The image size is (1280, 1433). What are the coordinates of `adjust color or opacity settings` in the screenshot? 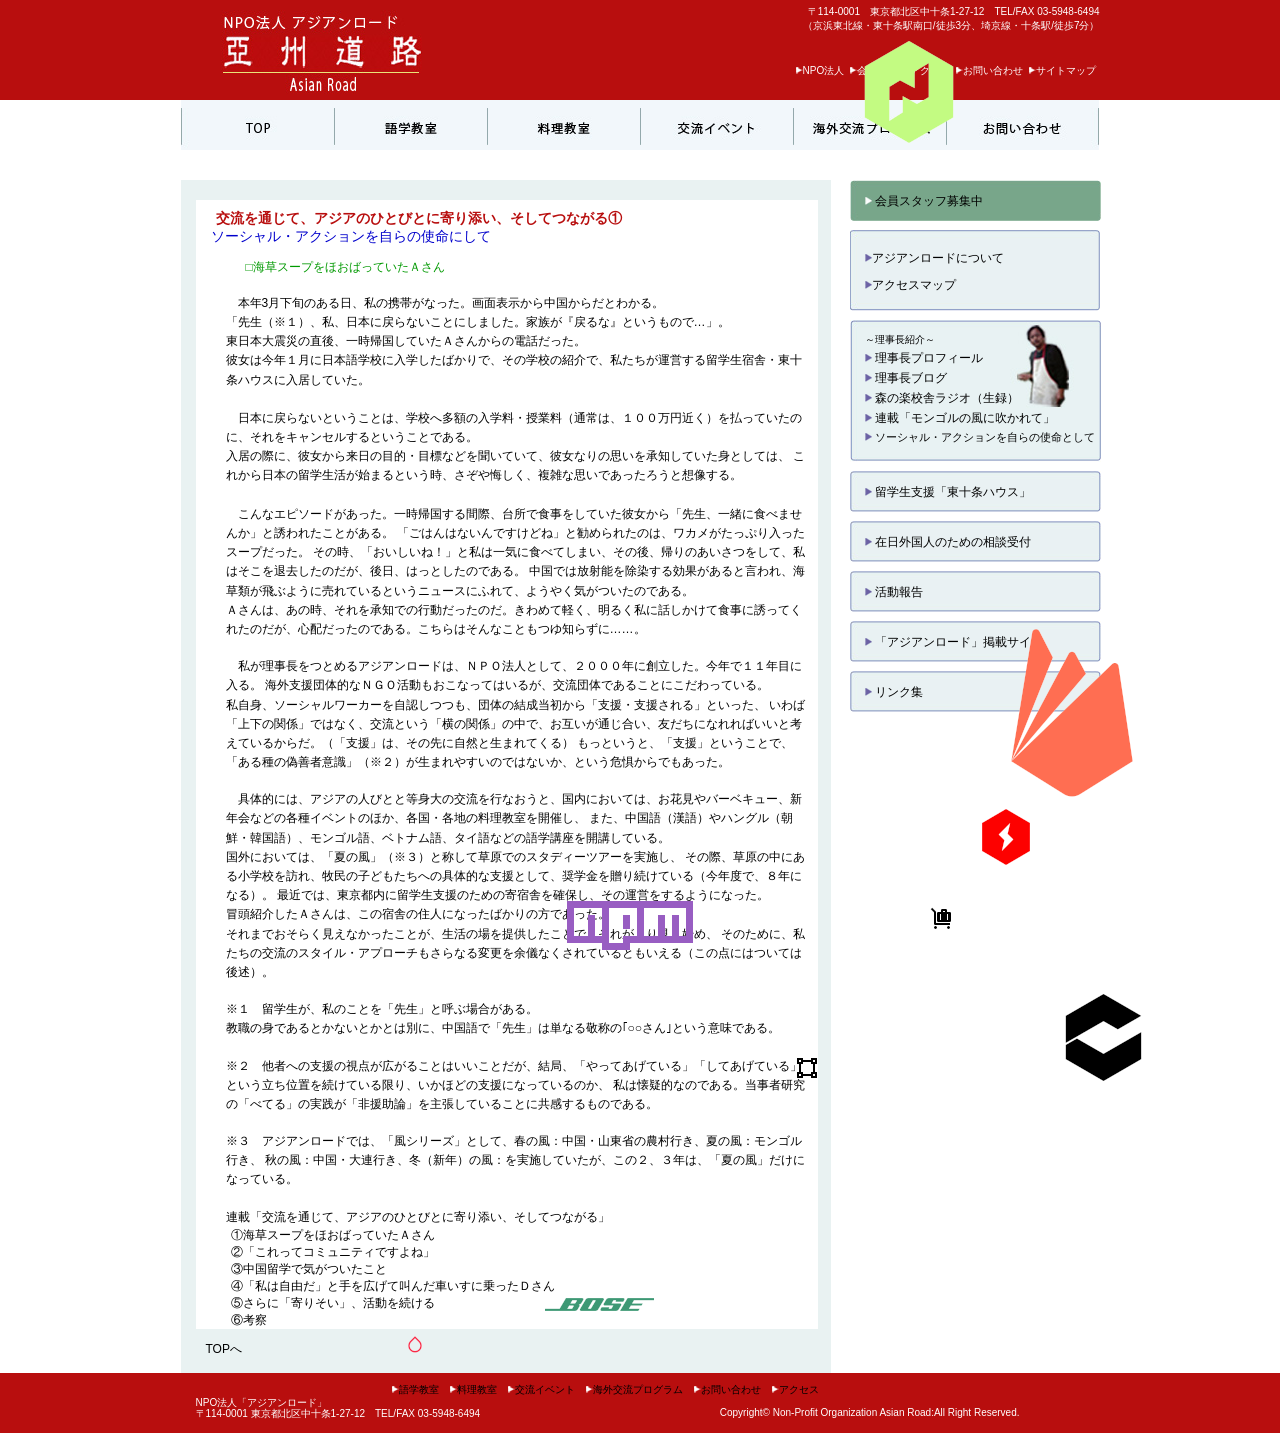 It's located at (415, 1345).